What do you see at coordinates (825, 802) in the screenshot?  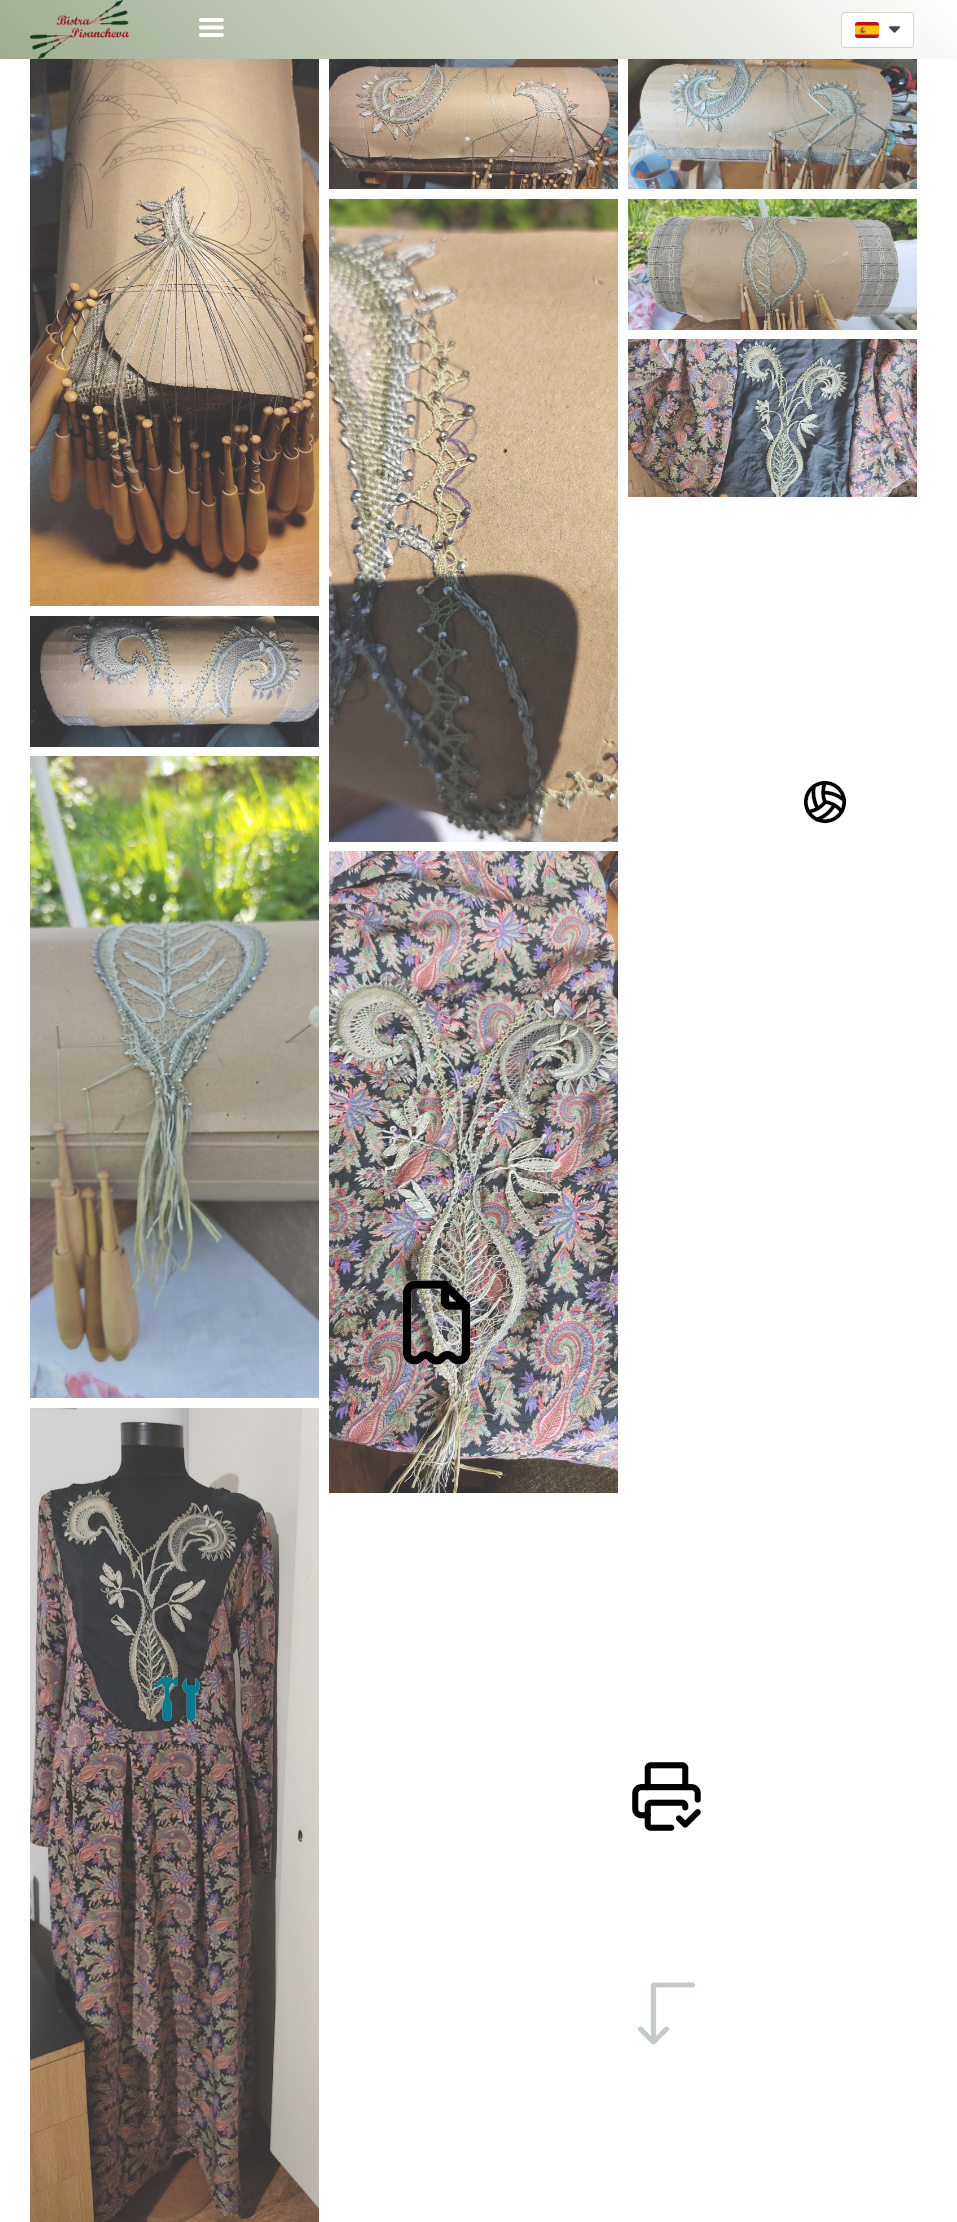 I see `view volleyball or beach sports activities` at bounding box center [825, 802].